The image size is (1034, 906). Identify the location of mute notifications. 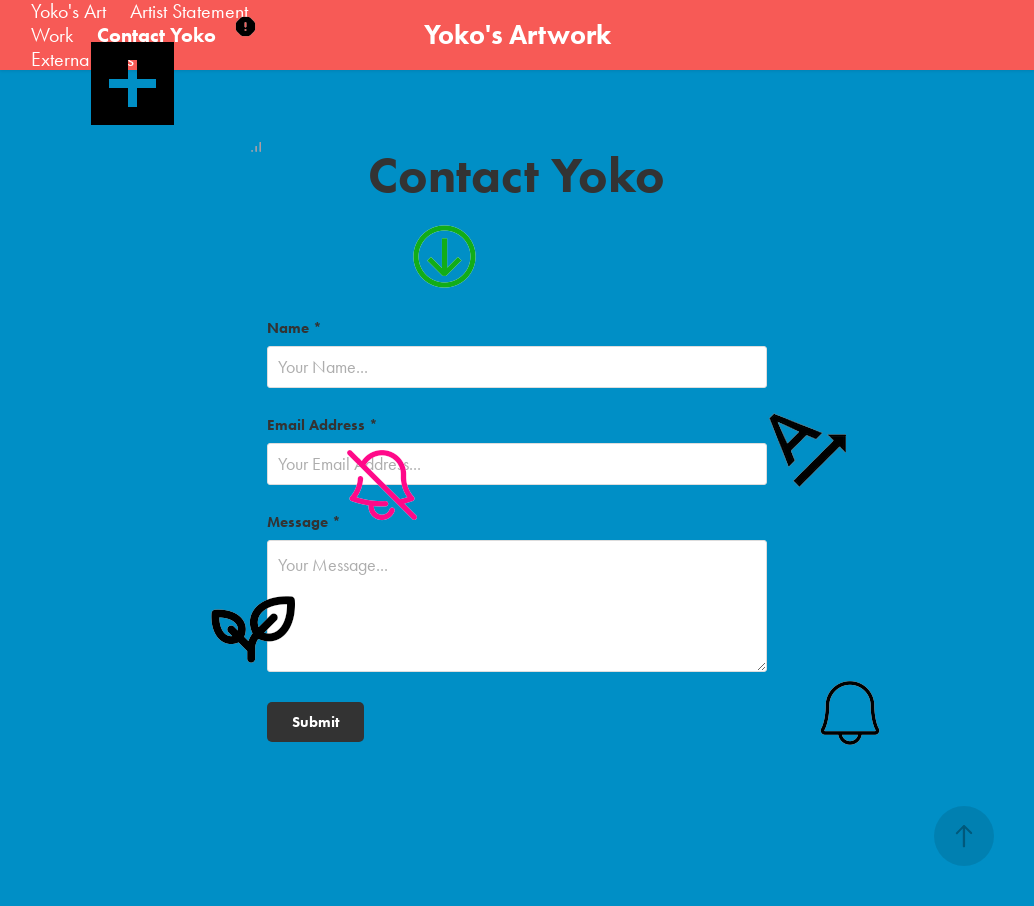
(382, 485).